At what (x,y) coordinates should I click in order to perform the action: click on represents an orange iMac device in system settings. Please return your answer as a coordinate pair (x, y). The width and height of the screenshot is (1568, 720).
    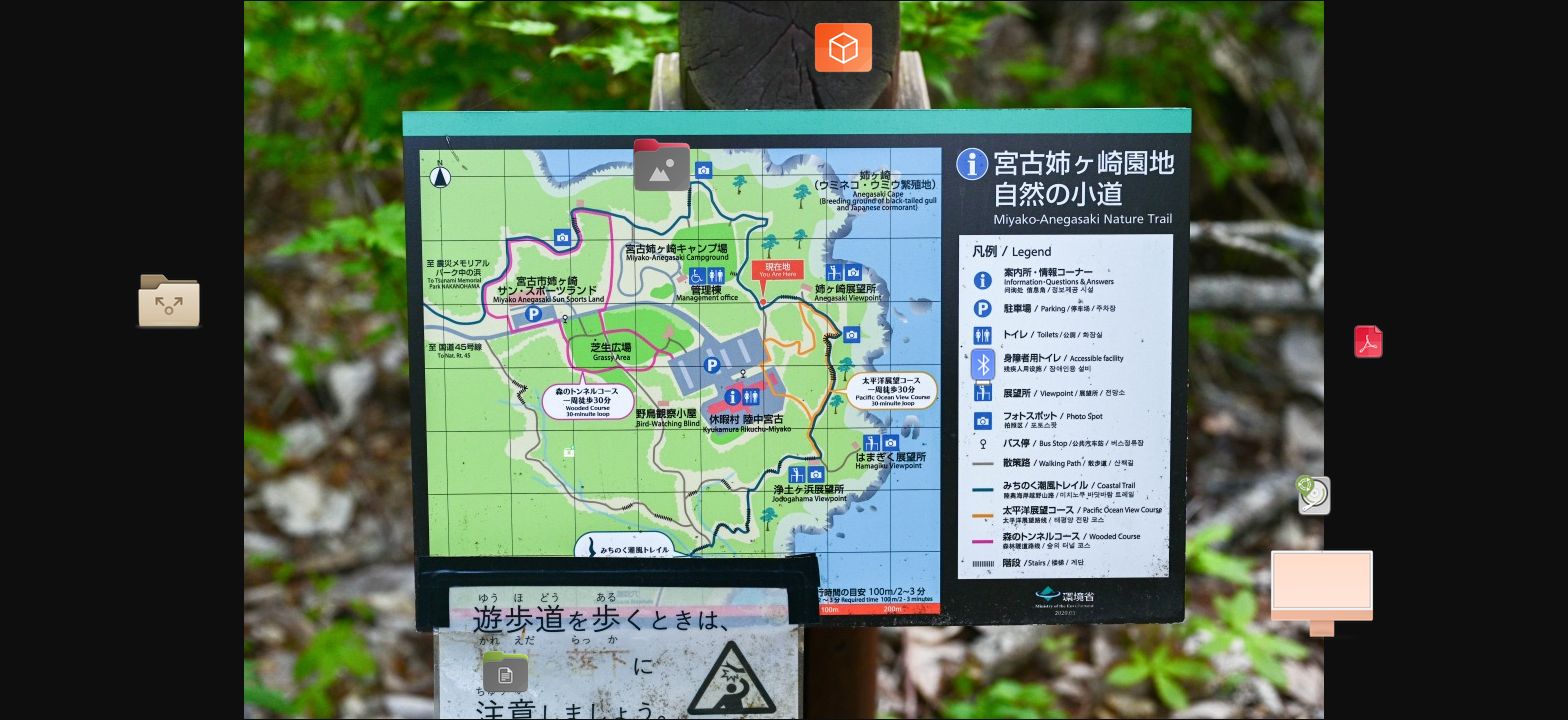
    Looking at the image, I should click on (1322, 592).